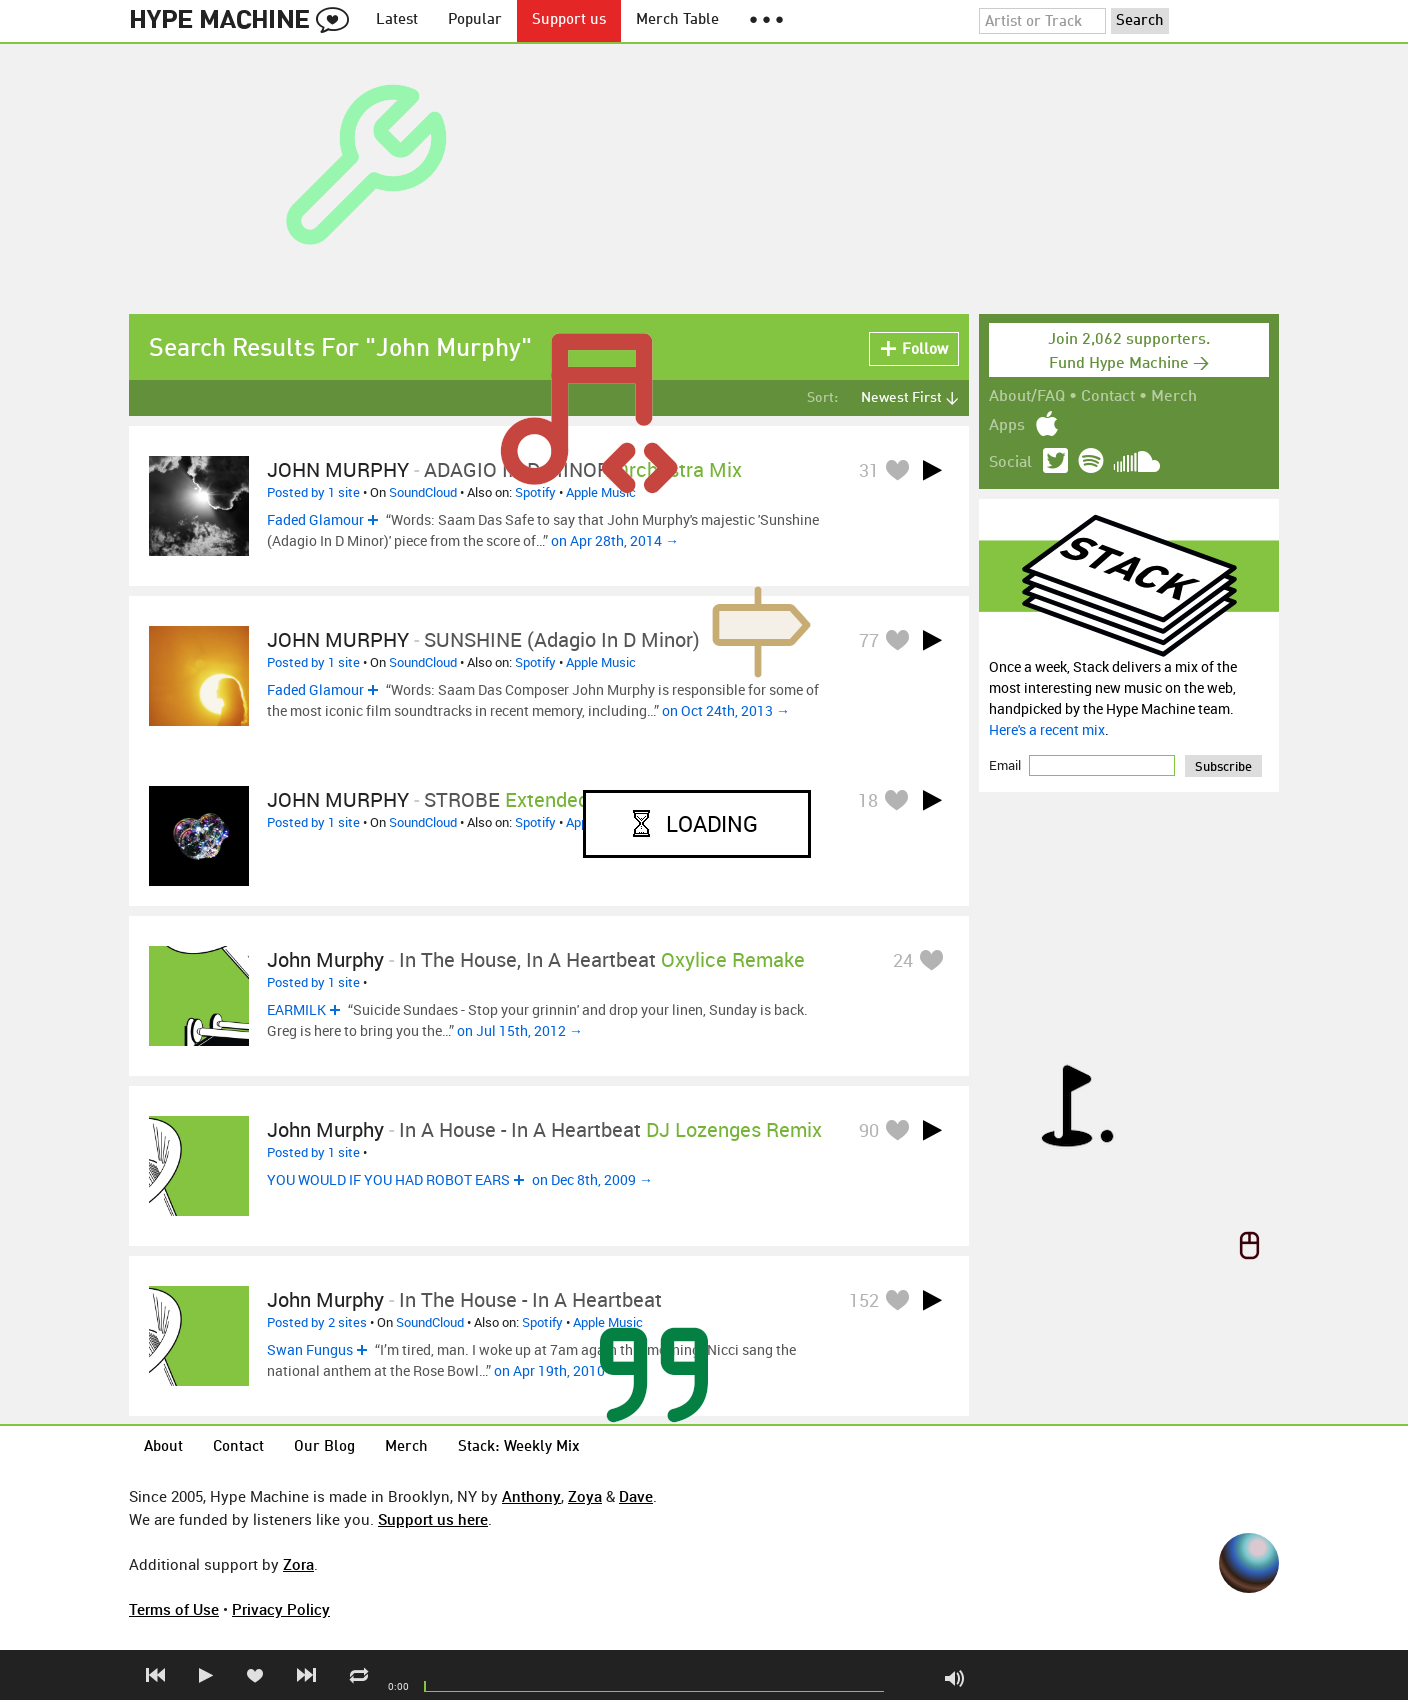 This screenshot has width=1408, height=1700. Describe the element at coordinates (758, 632) in the screenshot. I see `navigate to directions or wayfinding` at that location.